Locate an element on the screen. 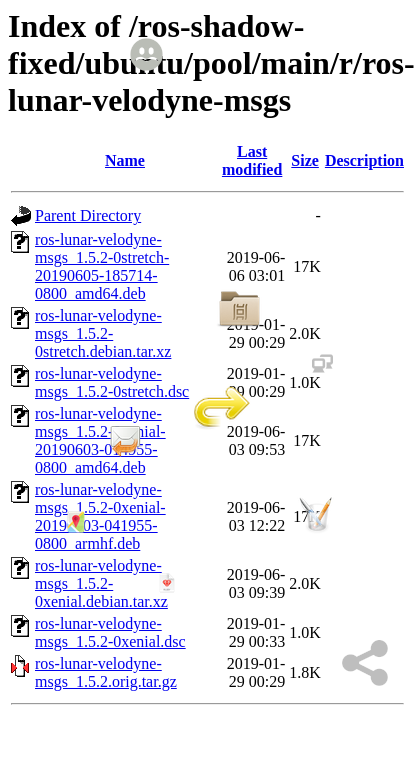 The width and height of the screenshot is (415, 760). share this item with others is located at coordinates (365, 663).